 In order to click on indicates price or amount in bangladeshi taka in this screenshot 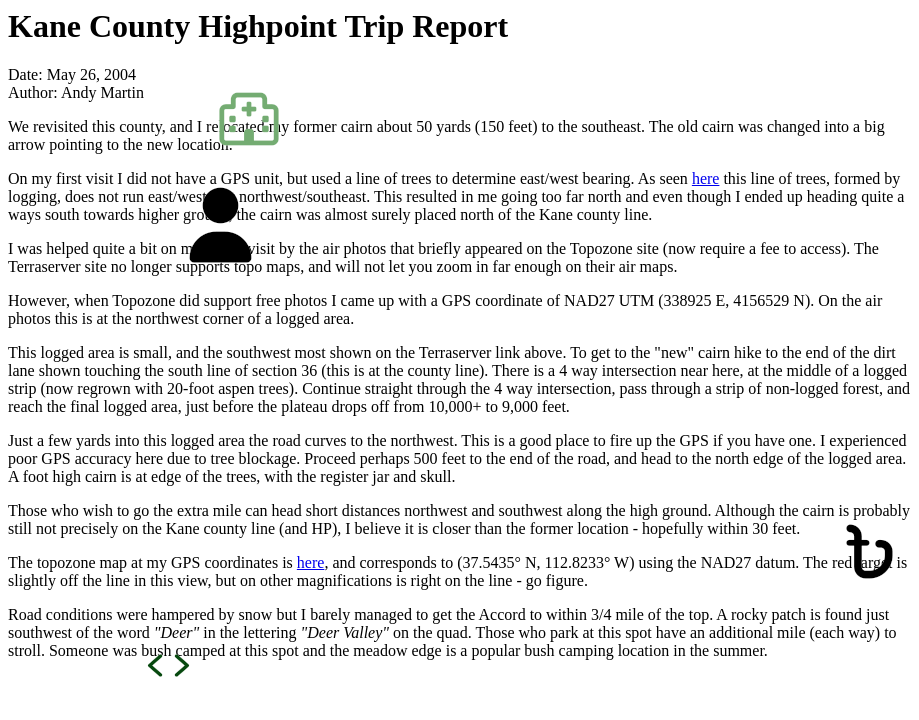, I will do `click(869, 551)`.